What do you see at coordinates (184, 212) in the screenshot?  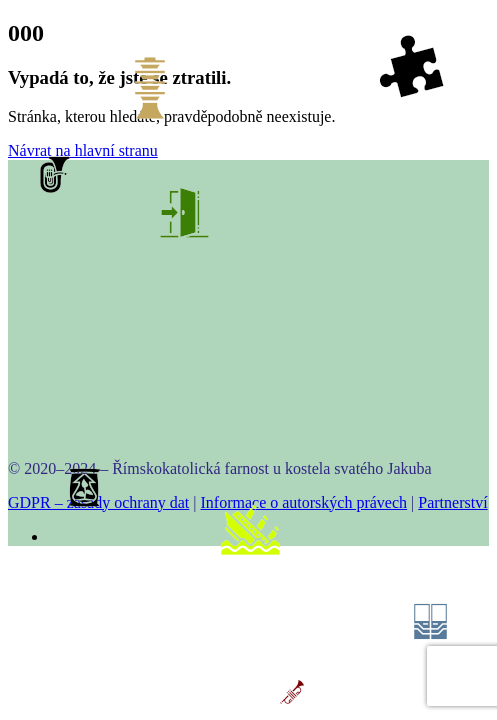 I see `exit or log out of the current session` at bounding box center [184, 212].